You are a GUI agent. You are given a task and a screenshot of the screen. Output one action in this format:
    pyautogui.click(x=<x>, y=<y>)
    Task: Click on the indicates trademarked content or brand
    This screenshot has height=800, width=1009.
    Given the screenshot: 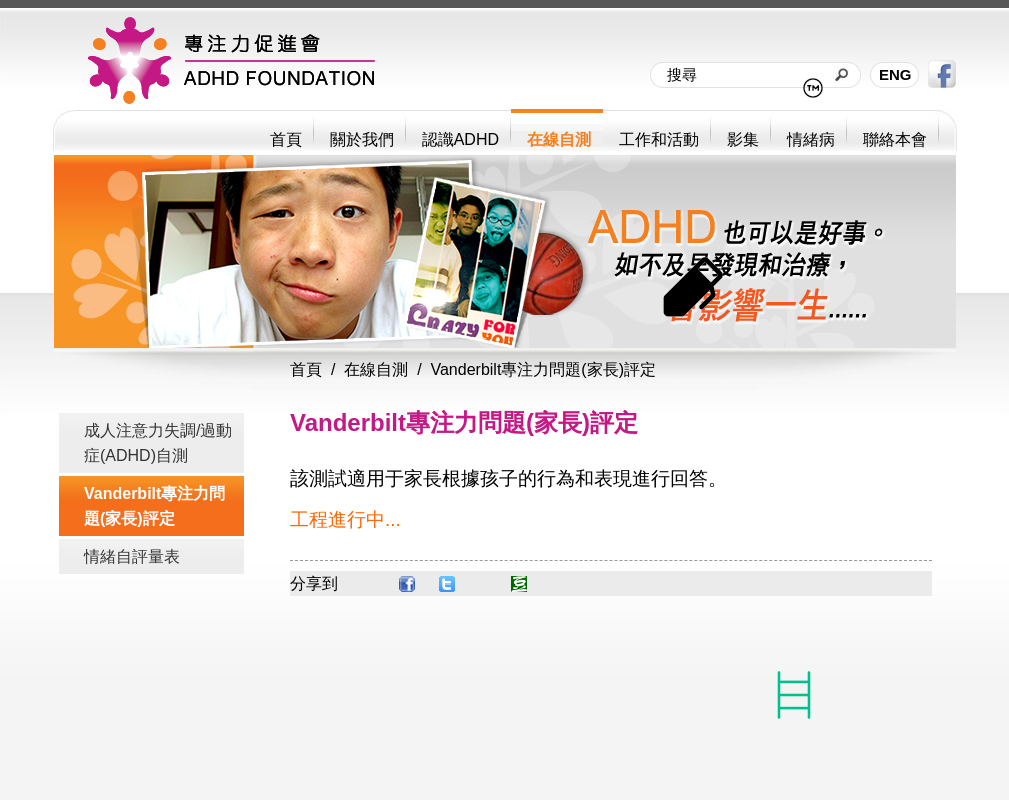 What is the action you would take?
    pyautogui.click(x=813, y=88)
    